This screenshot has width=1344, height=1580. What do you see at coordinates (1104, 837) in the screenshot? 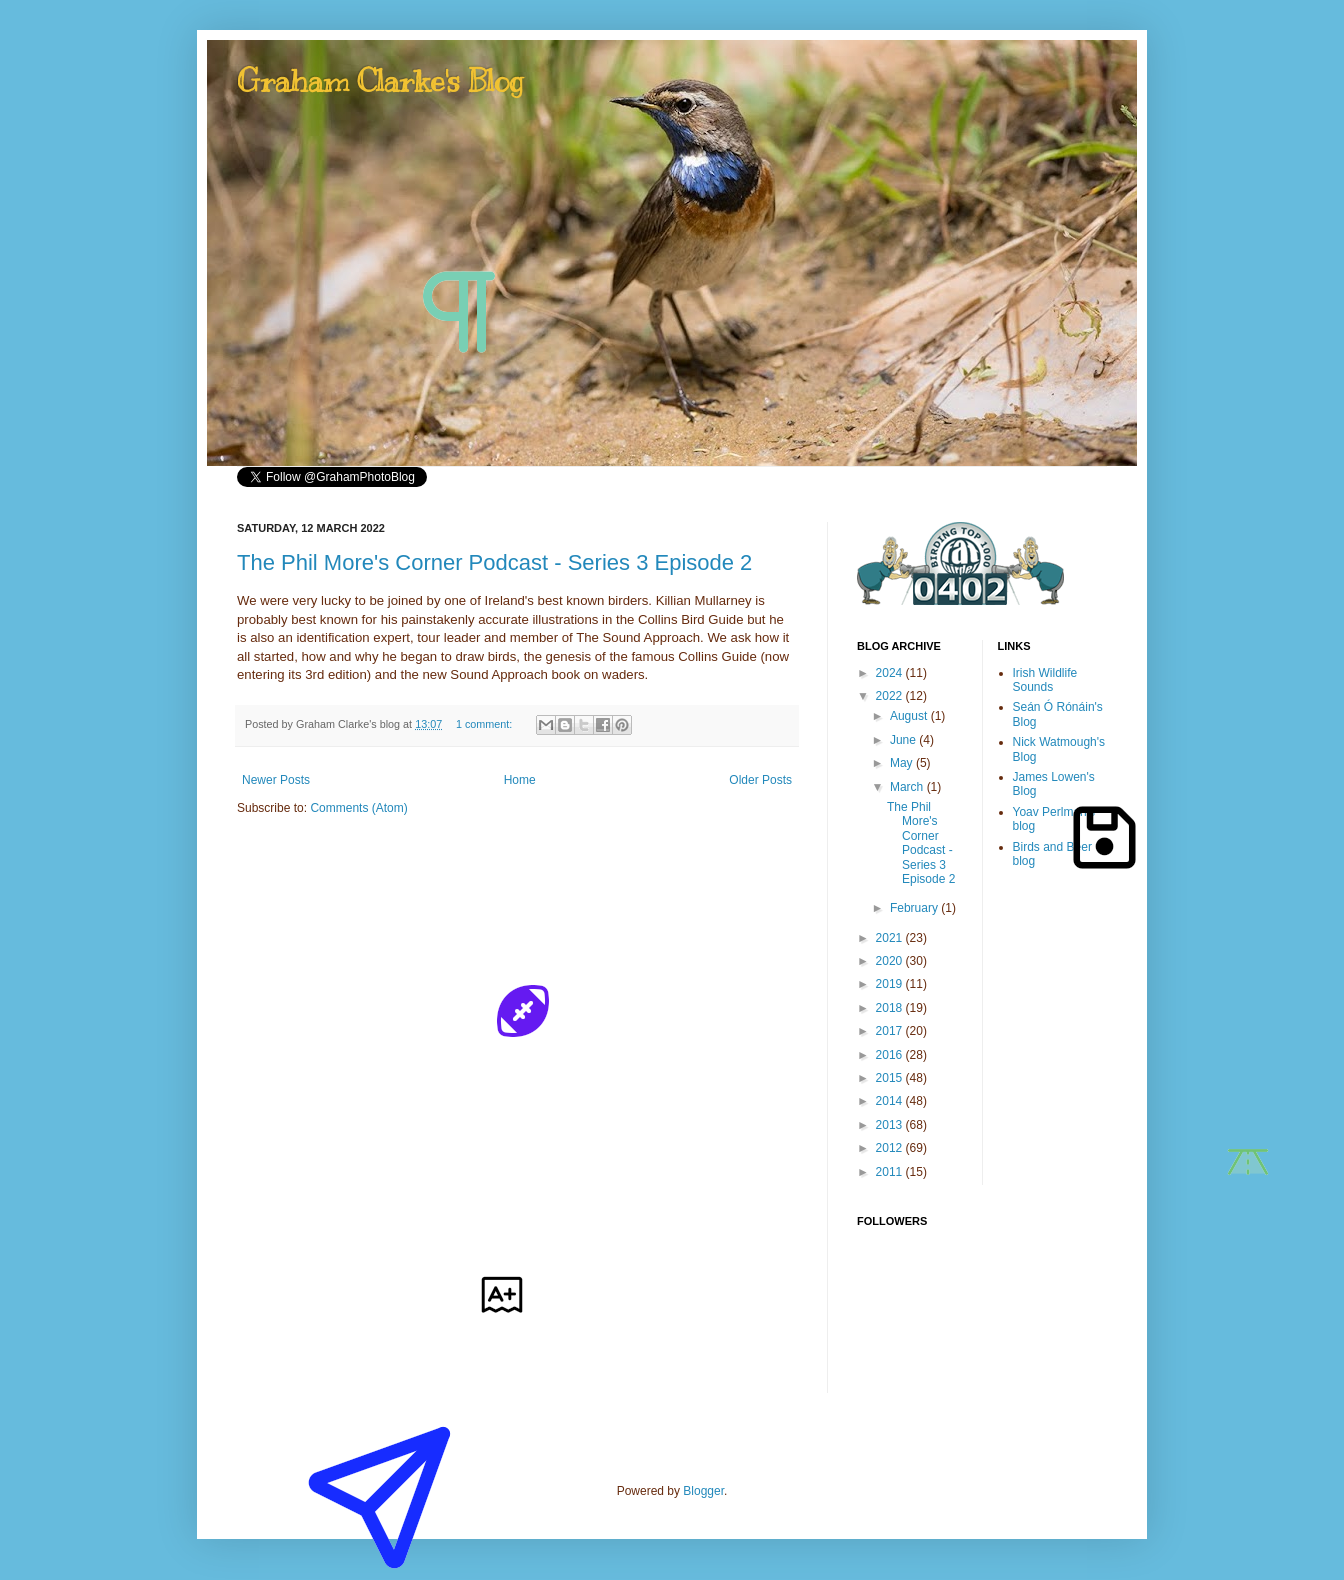
I see `save current file or document` at bounding box center [1104, 837].